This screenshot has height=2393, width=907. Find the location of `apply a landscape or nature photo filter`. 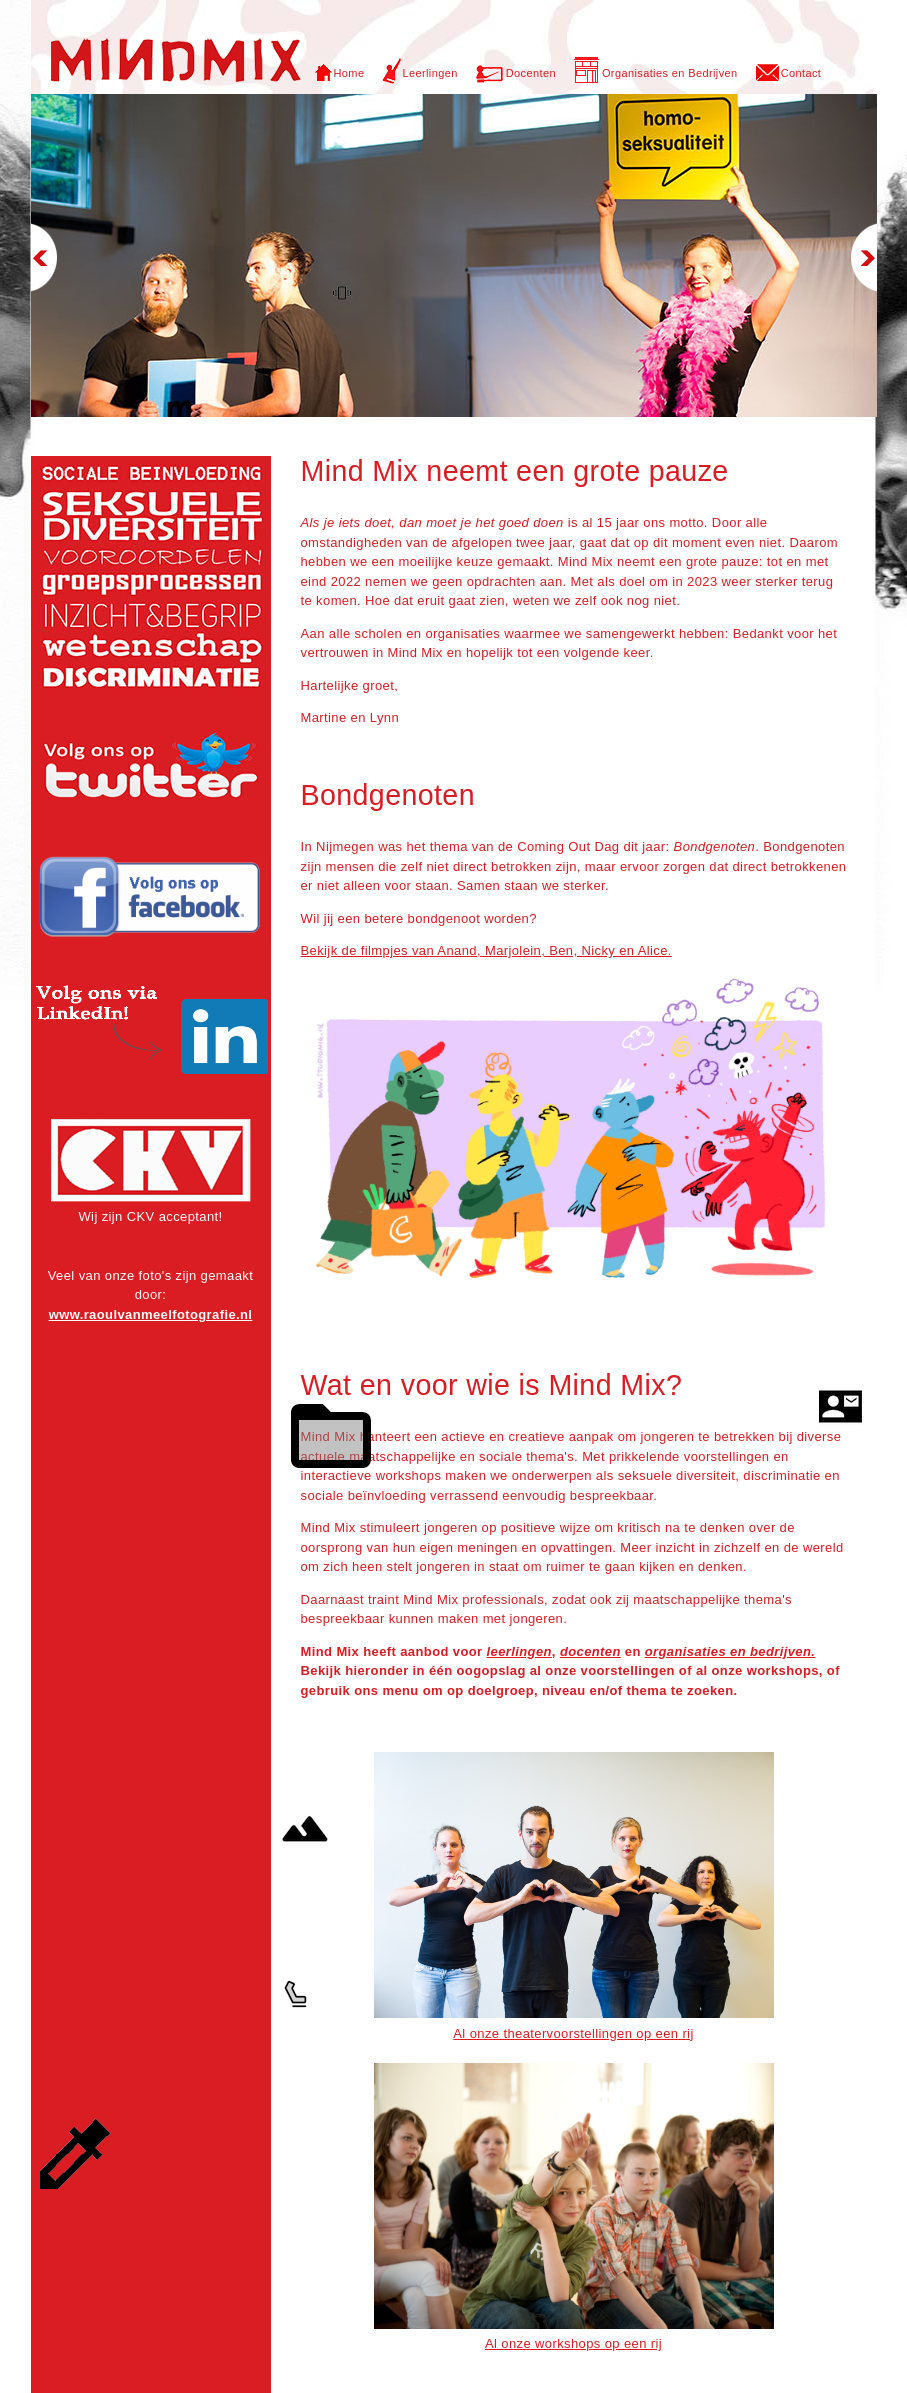

apply a landscape or nature photo filter is located at coordinates (305, 1828).